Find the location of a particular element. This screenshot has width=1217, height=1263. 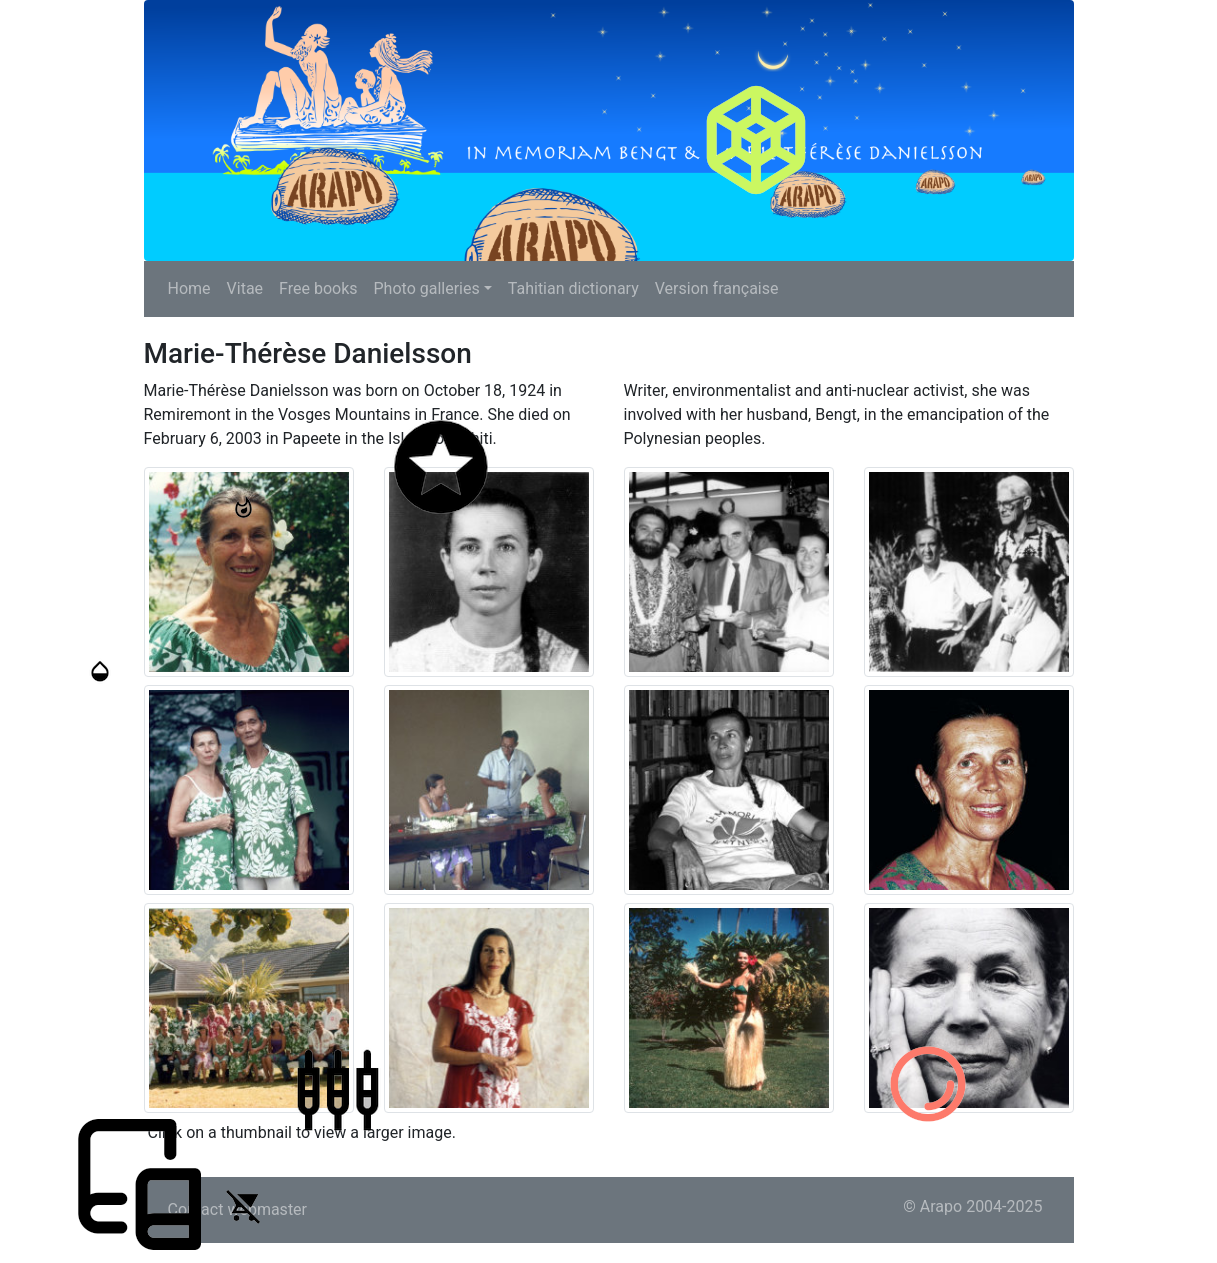

configure audio or video input connections is located at coordinates (338, 1090).